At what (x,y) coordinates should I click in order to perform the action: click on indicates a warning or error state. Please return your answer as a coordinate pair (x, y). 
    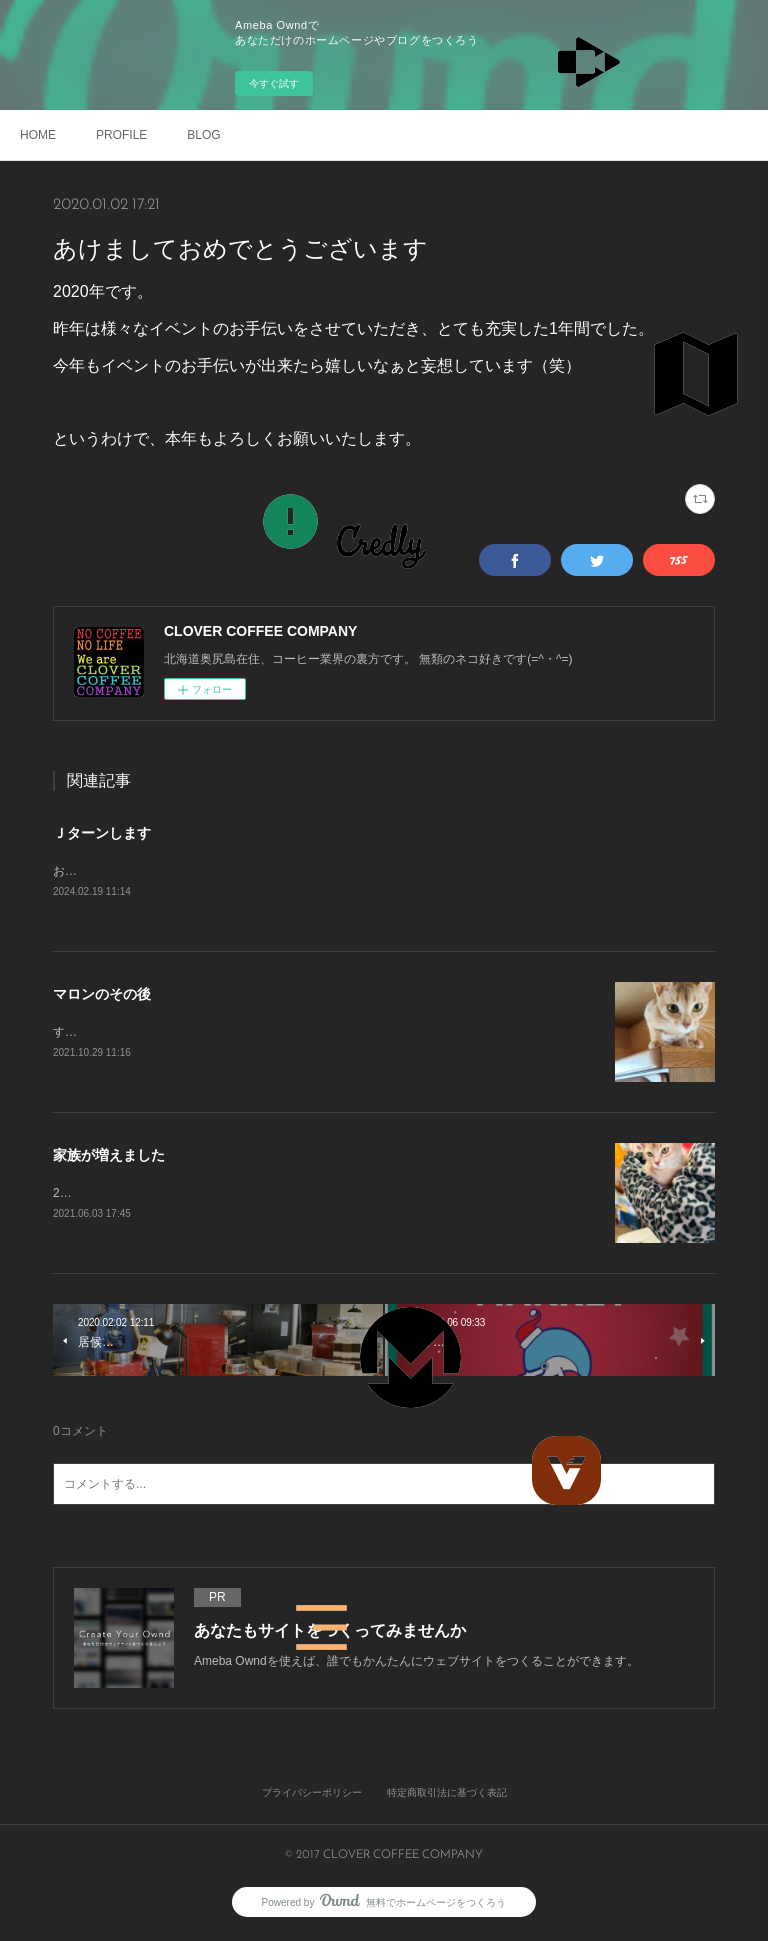
    Looking at the image, I should click on (290, 521).